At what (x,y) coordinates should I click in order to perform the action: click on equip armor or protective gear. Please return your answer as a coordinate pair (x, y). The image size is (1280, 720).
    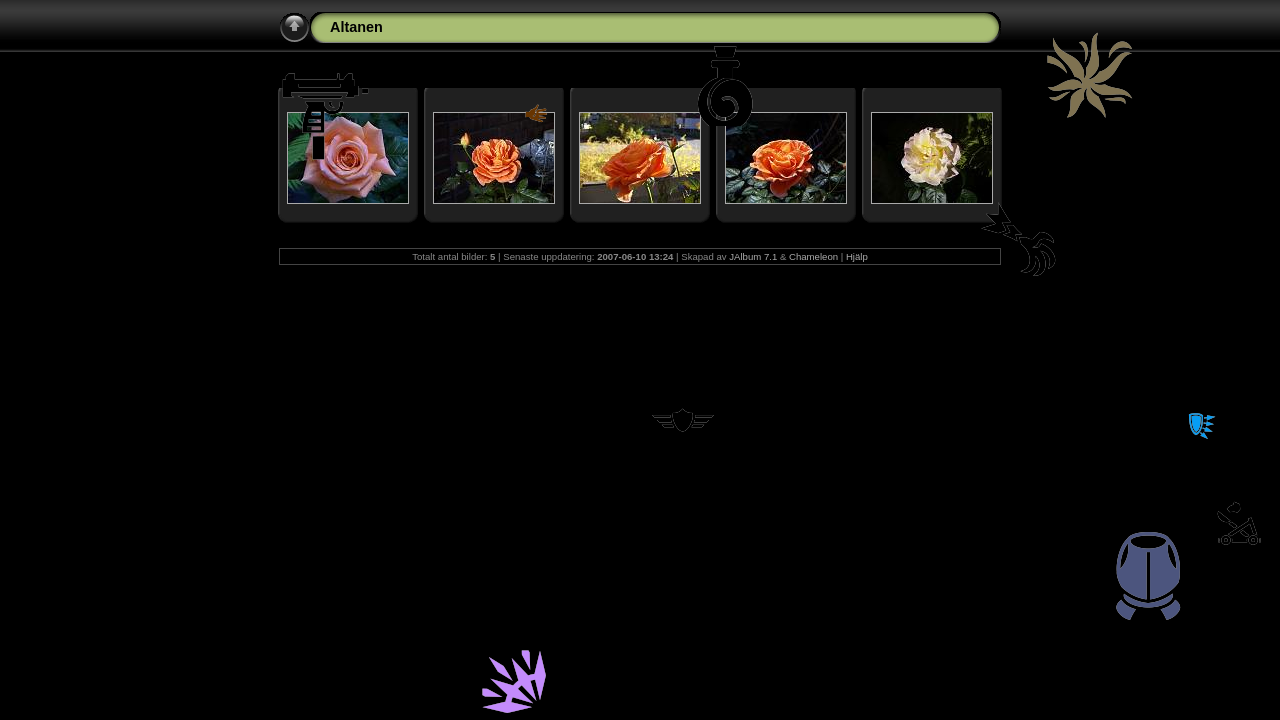
    Looking at the image, I should click on (1147, 575).